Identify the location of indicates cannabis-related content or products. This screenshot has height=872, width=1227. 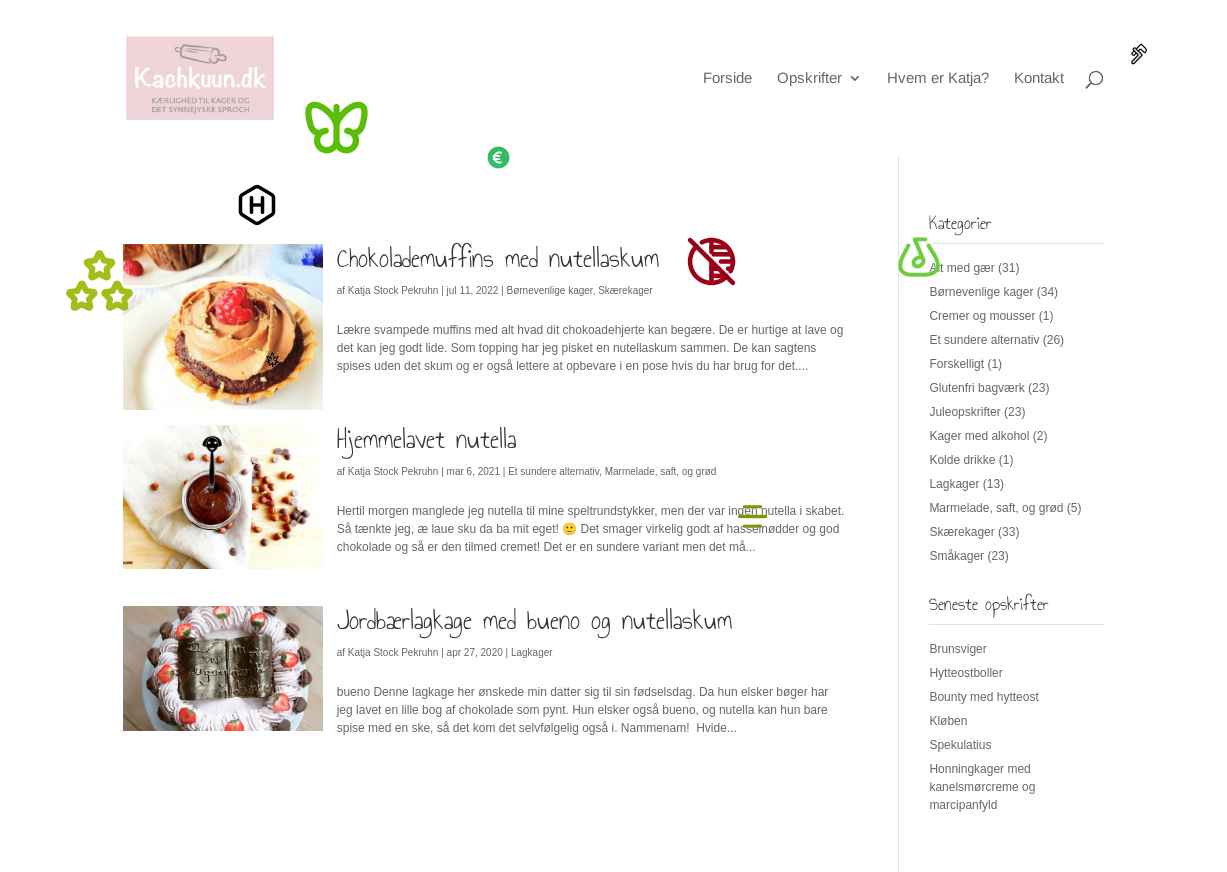
(272, 359).